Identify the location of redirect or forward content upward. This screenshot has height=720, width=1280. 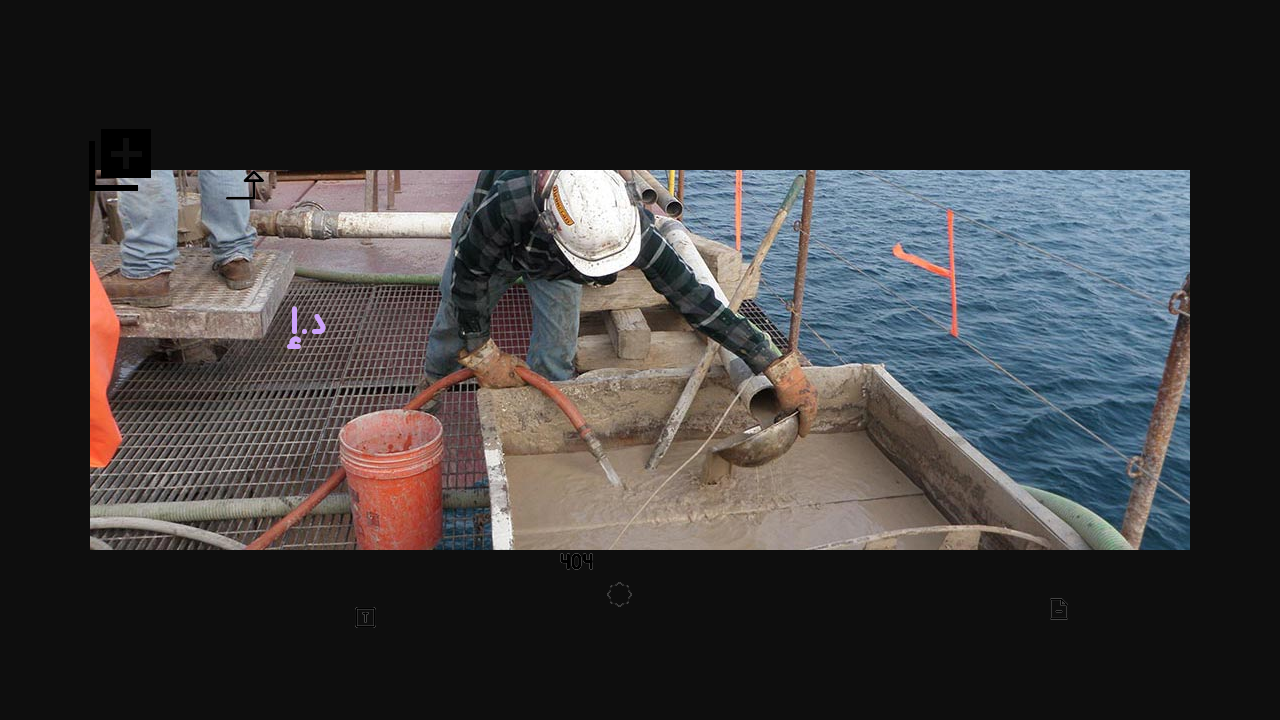
(246, 186).